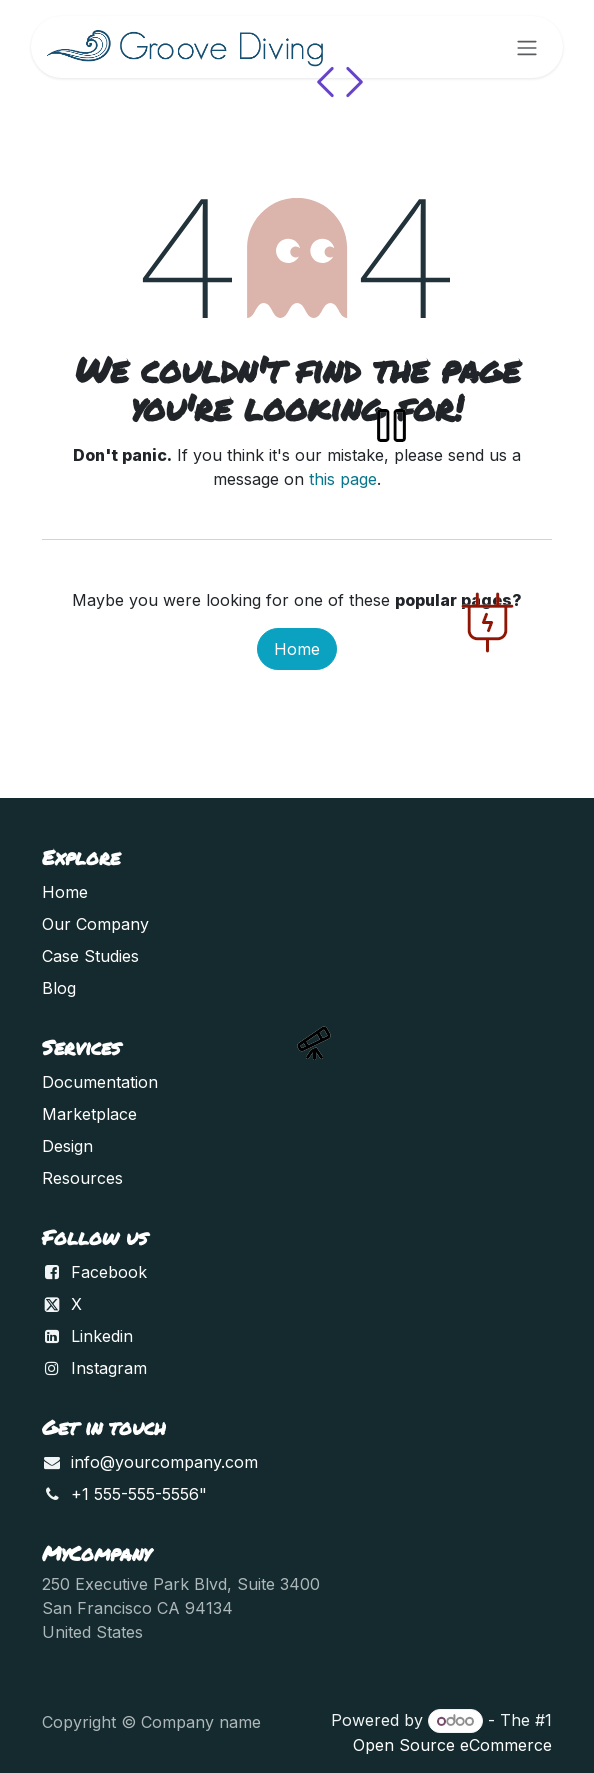 The width and height of the screenshot is (594, 1773). I want to click on switch to column layout view, so click(391, 425).